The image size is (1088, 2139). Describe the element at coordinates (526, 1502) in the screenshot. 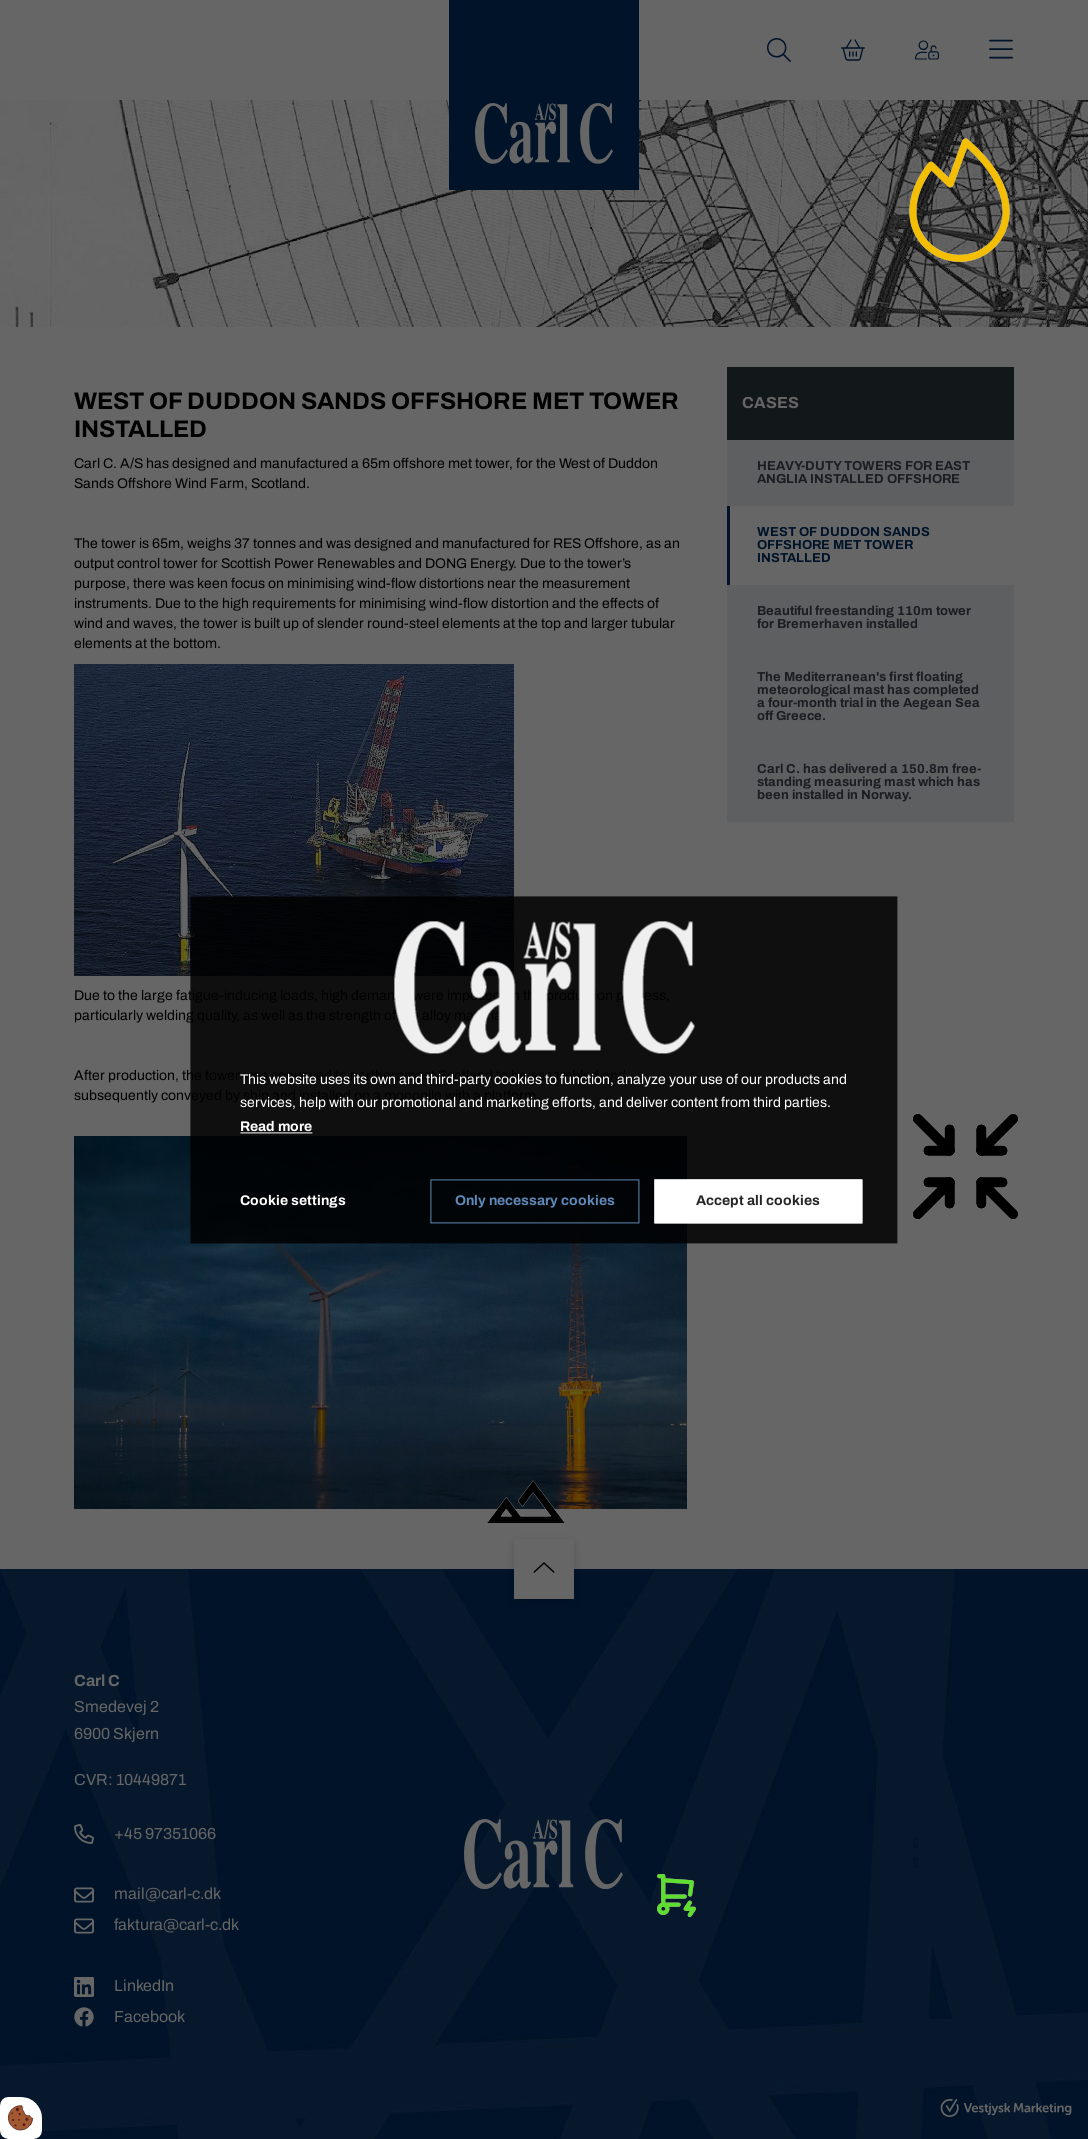

I see `view landscape or nature photos` at that location.